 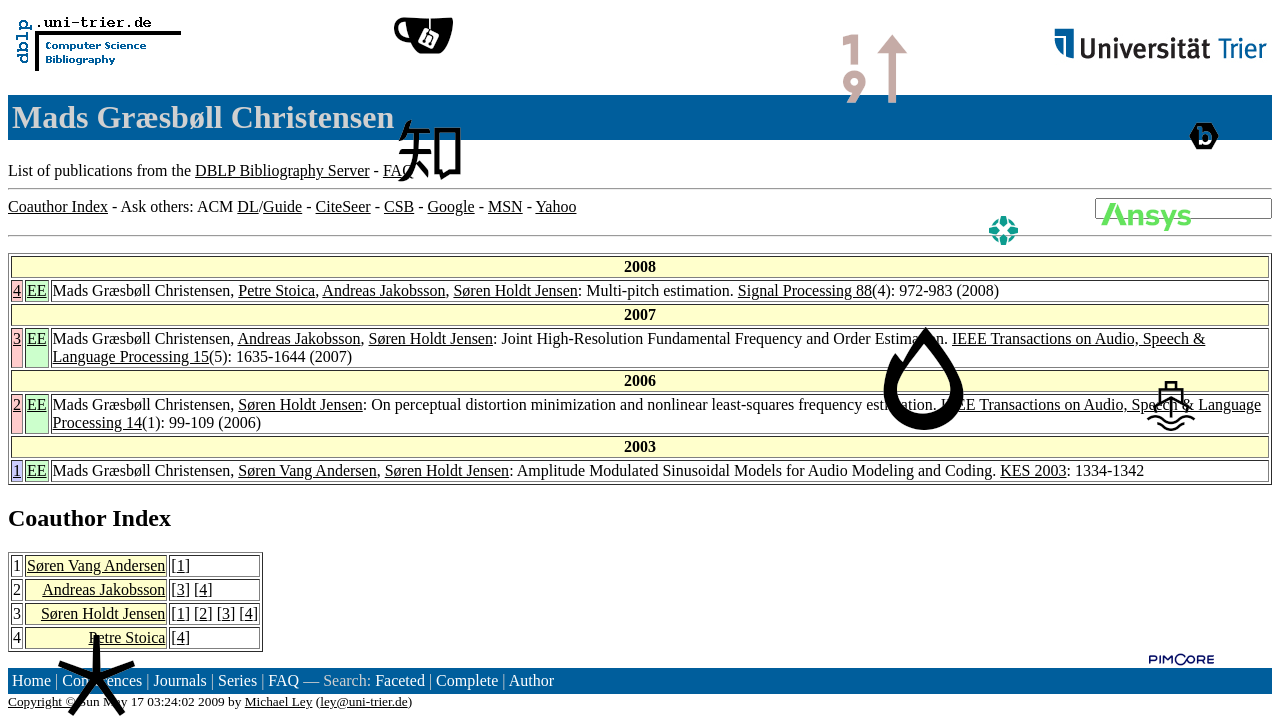 I want to click on visit the IGN gaming news and reviews website, so click(x=1003, y=230).